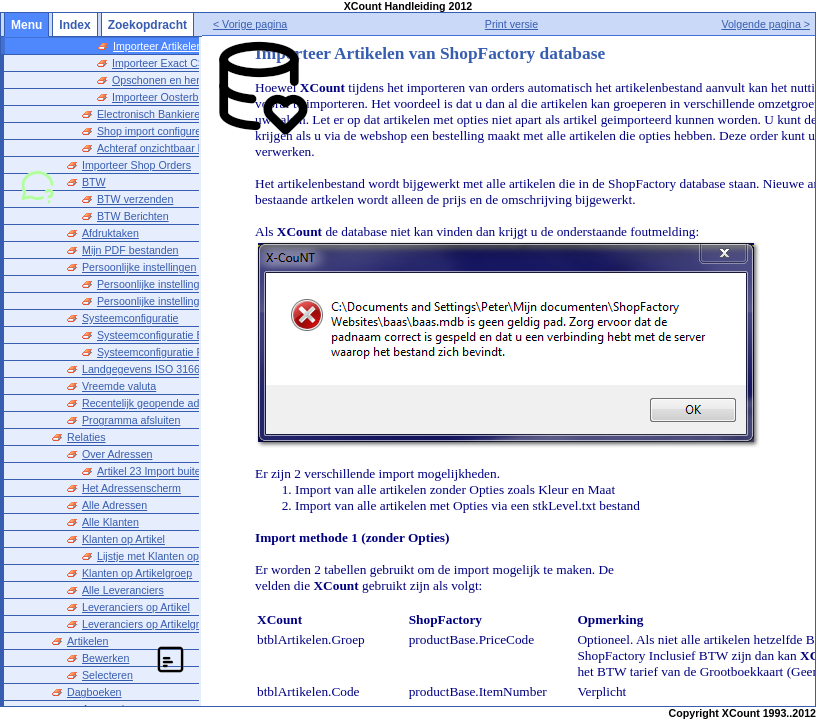  I want to click on align content to bottom-left of container, so click(170, 659).